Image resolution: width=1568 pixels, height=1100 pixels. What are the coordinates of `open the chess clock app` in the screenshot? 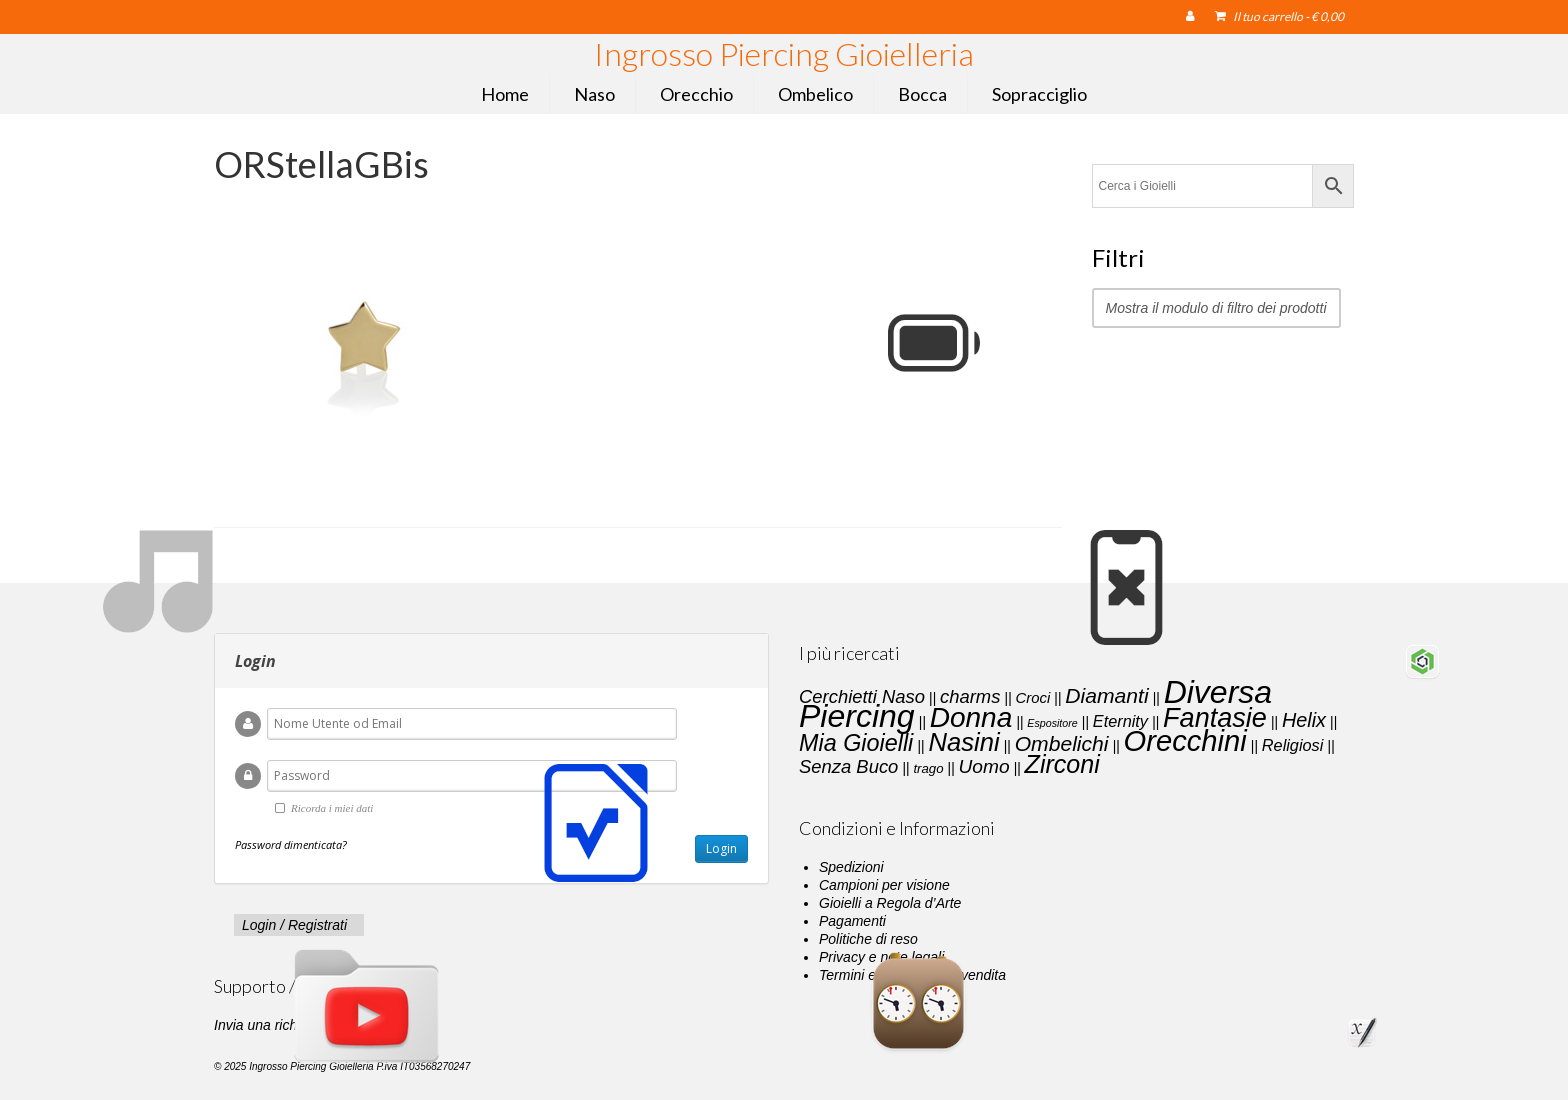 It's located at (918, 1003).